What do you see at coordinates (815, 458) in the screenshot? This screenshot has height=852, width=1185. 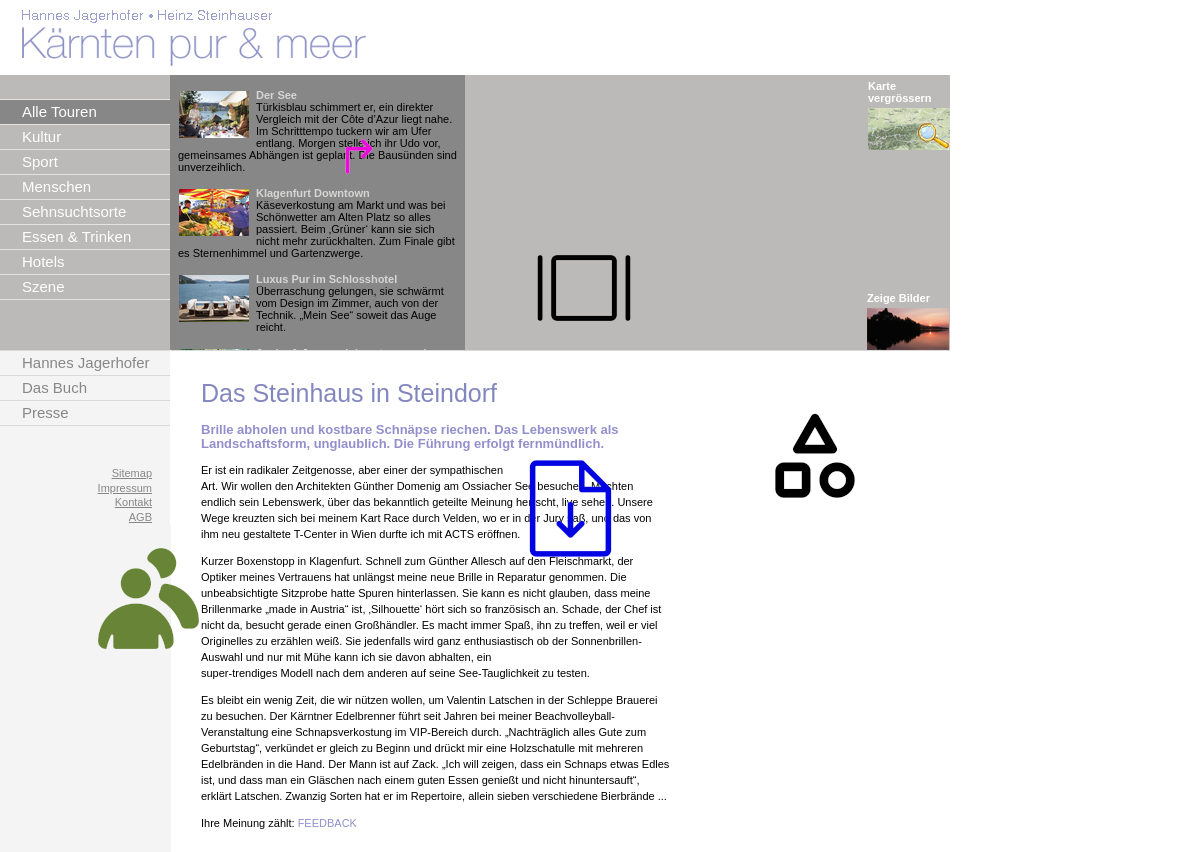 I see `access shape tools or drawing options` at bounding box center [815, 458].